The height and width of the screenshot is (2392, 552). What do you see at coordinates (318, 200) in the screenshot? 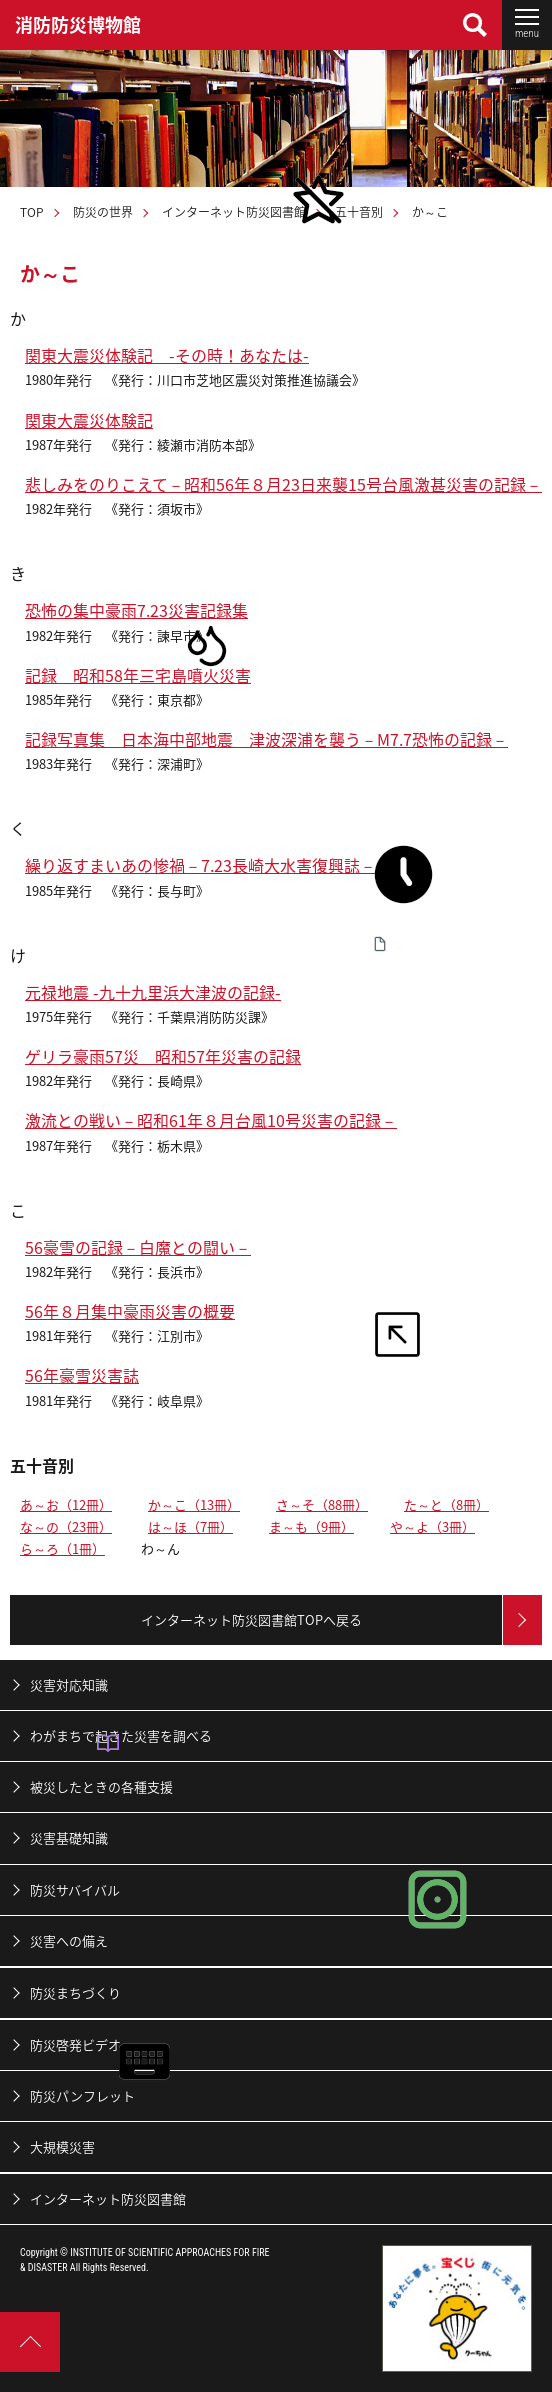
I see `remove from favorites` at bounding box center [318, 200].